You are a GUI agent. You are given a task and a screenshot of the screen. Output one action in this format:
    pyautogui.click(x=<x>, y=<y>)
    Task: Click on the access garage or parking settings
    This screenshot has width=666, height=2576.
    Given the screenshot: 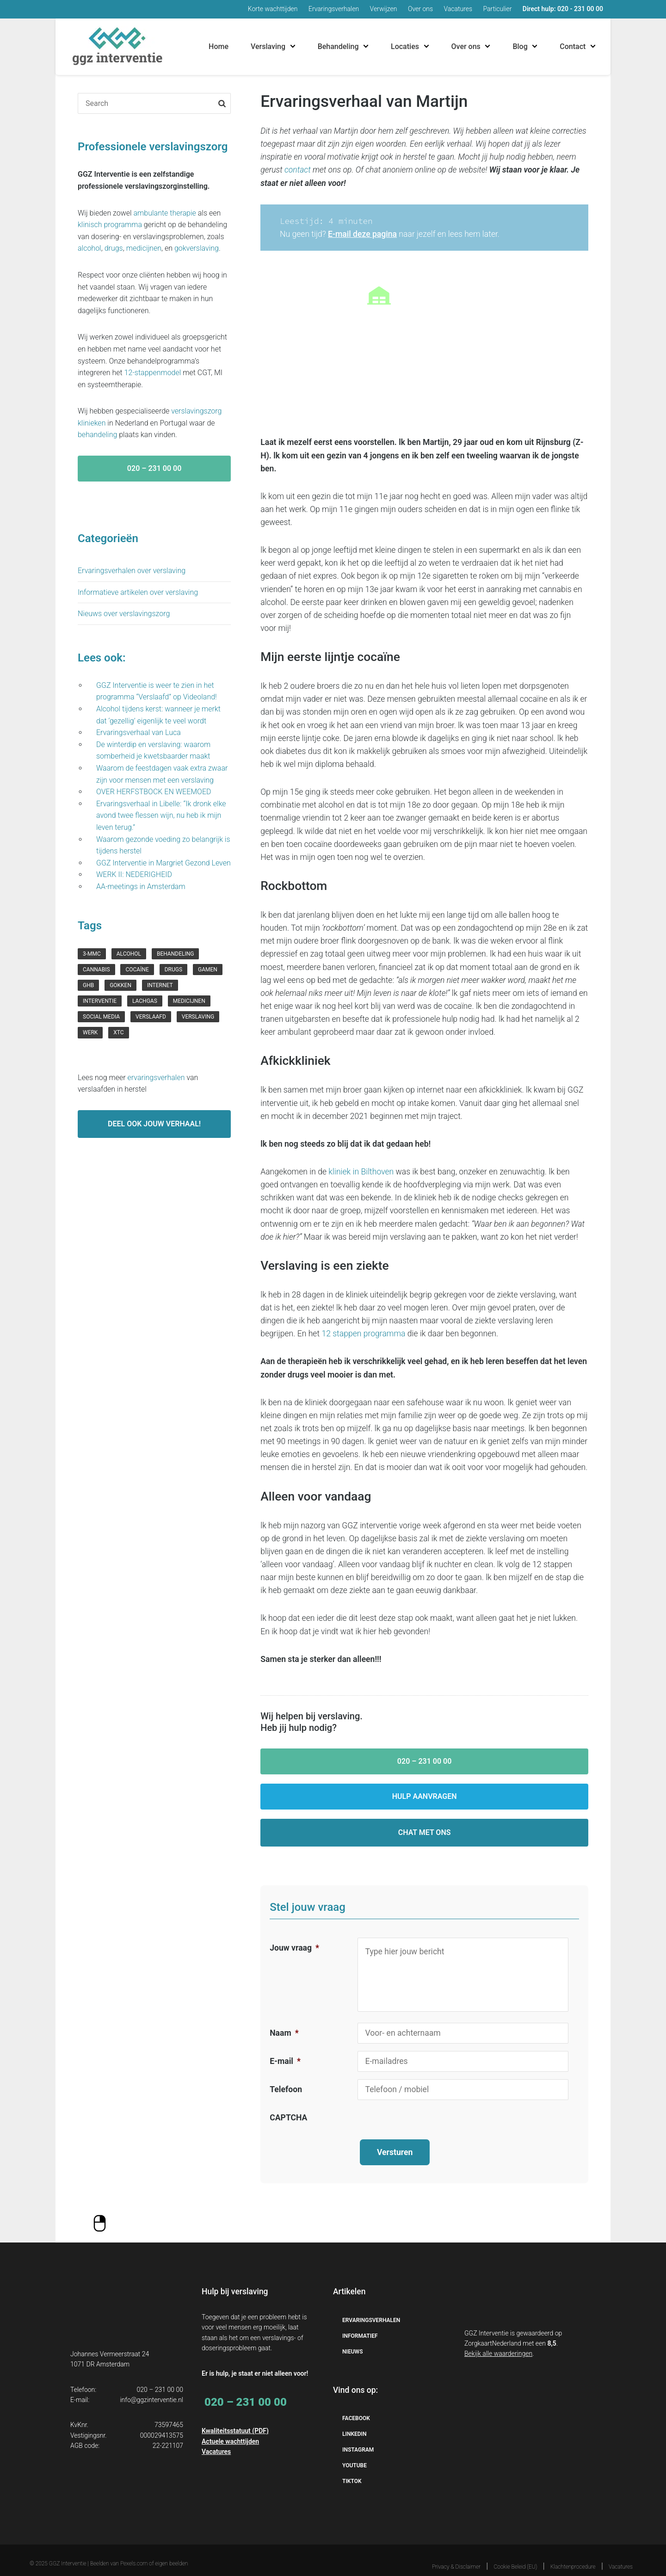 What is the action you would take?
    pyautogui.click(x=379, y=297)
    